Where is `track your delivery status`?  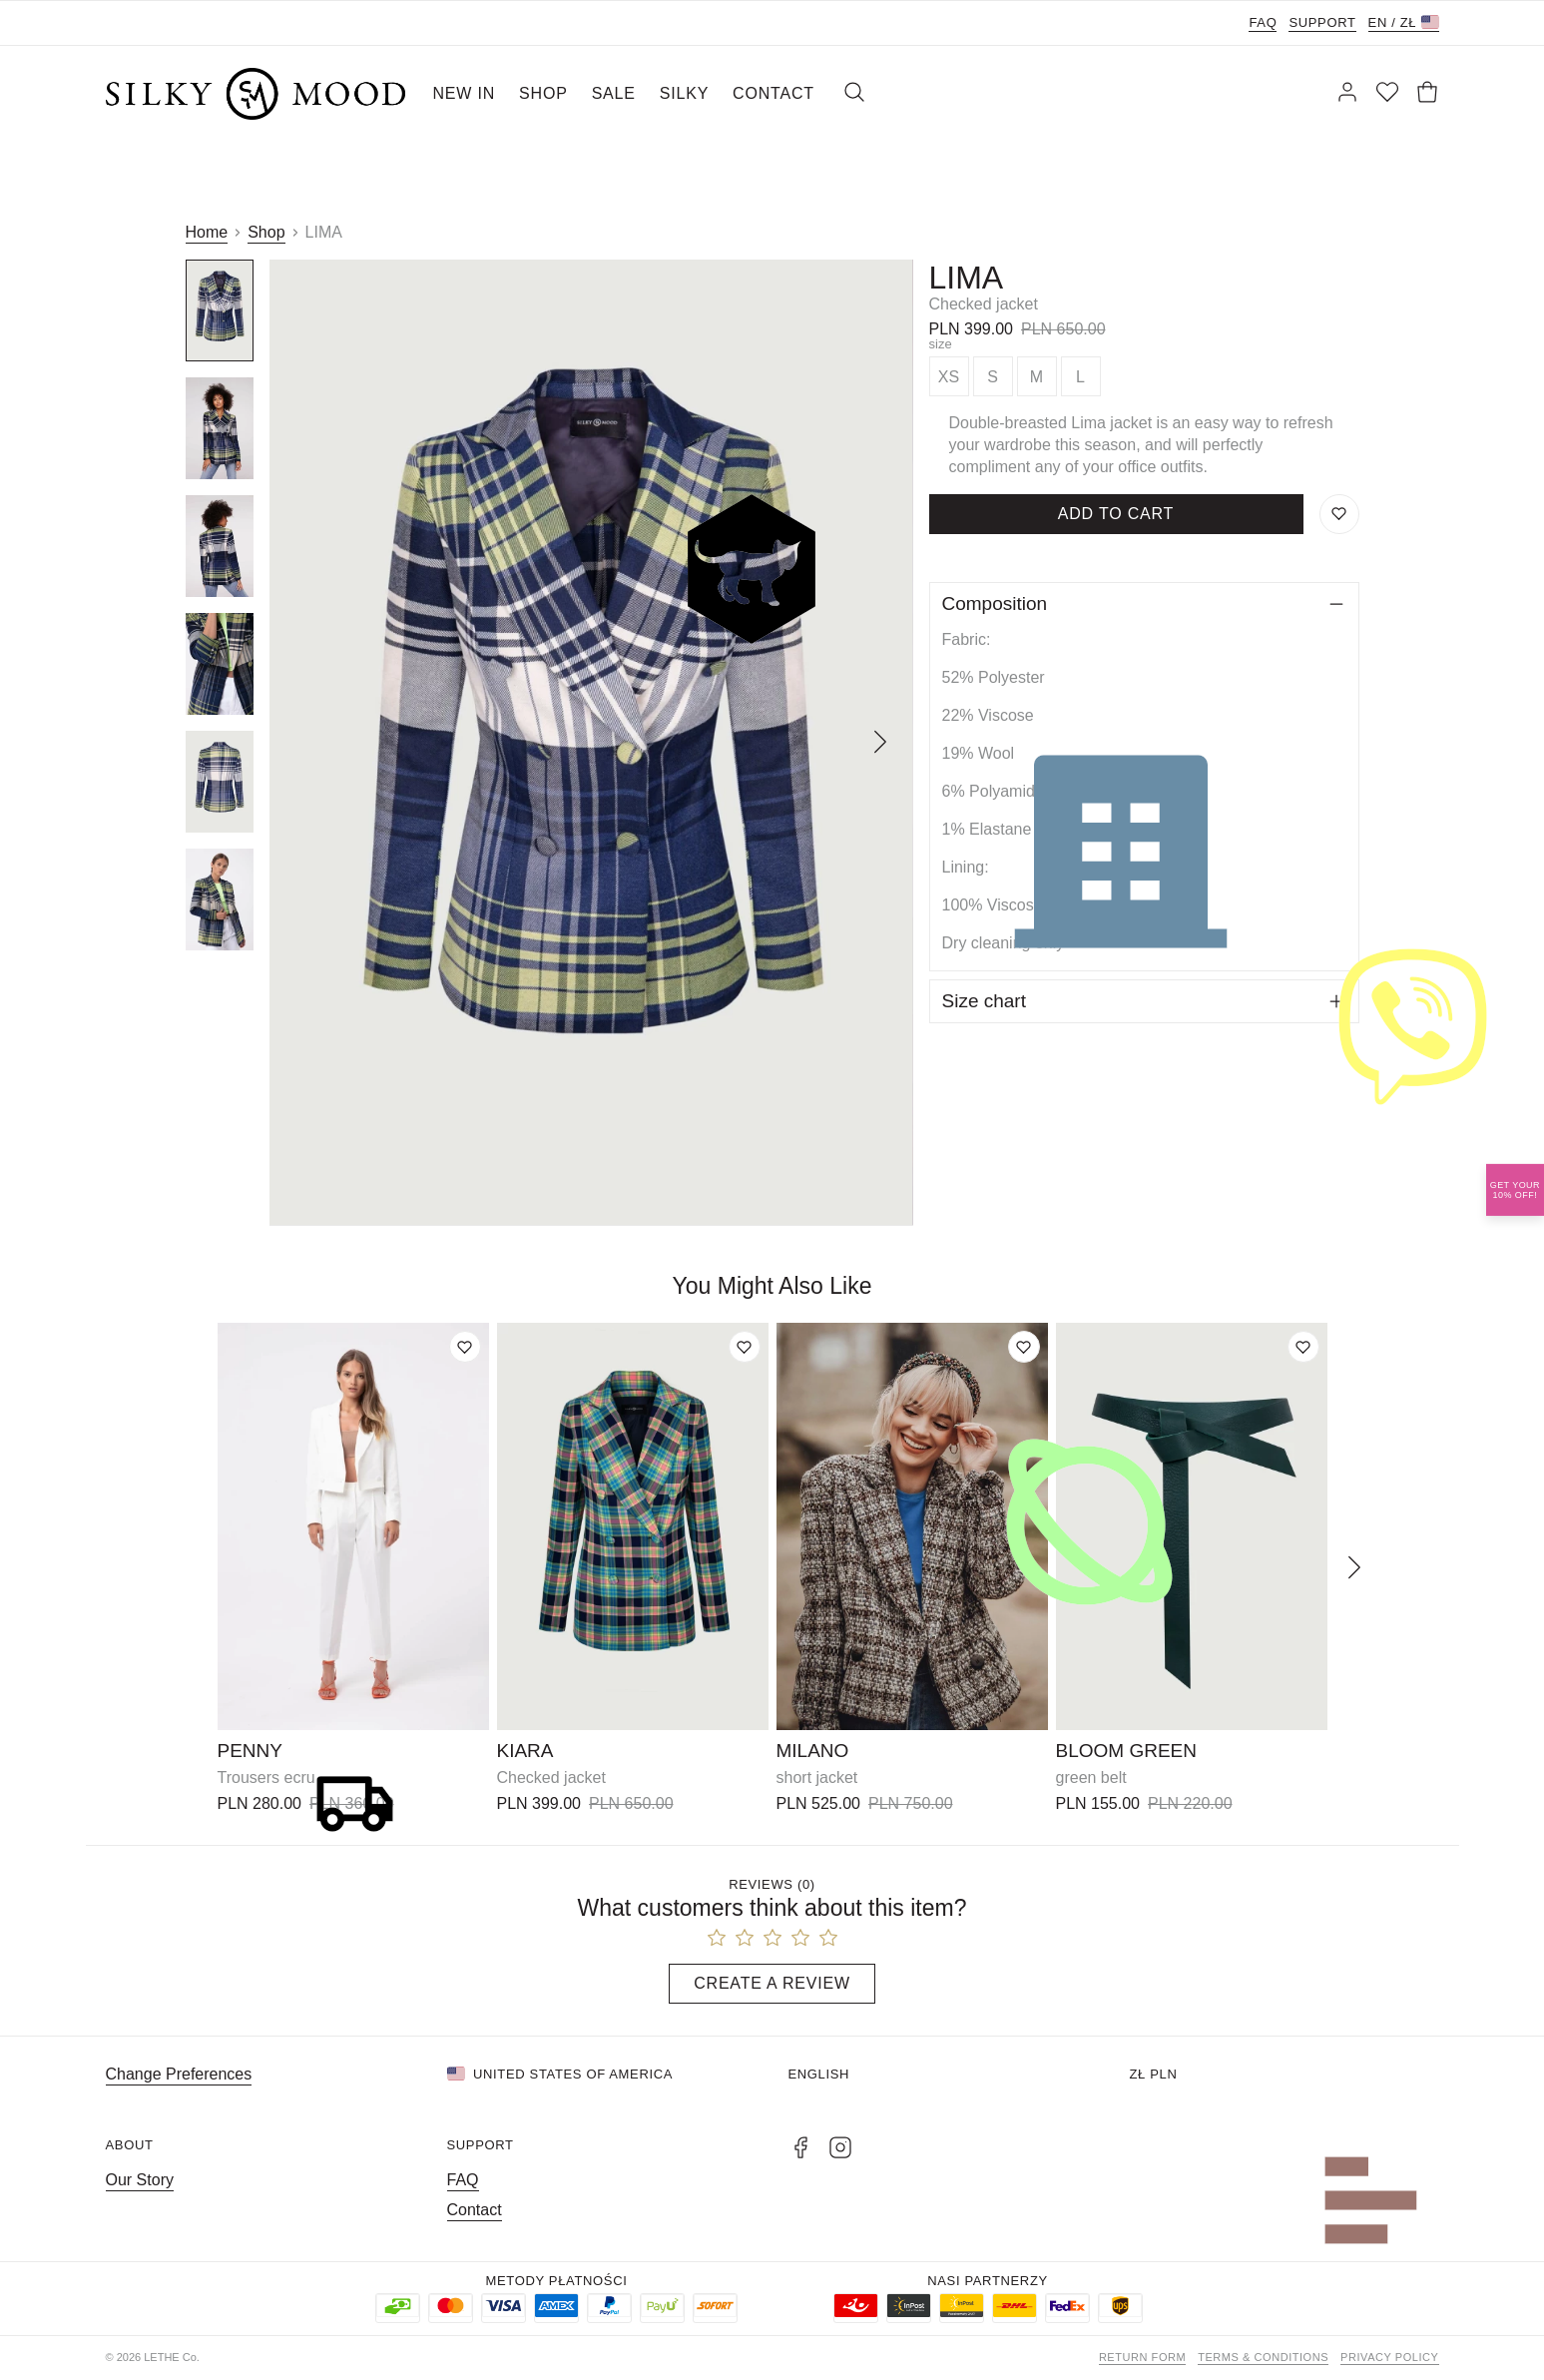
track your delivery status is located at coordinates (354, 1800).